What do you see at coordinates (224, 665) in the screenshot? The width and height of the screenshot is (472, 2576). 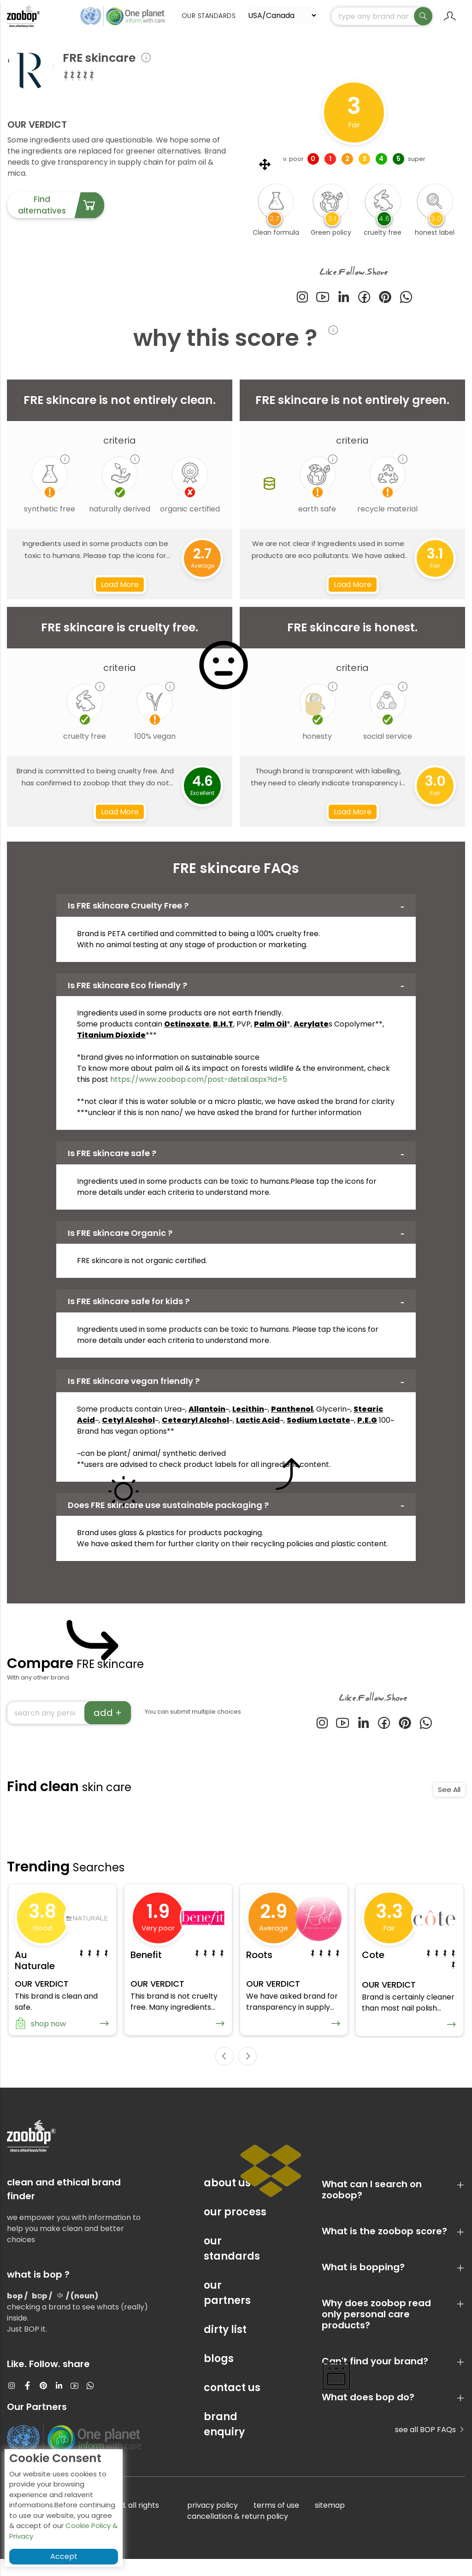 I see `indicate neutral or average rating` at bounding box center [224, 665].